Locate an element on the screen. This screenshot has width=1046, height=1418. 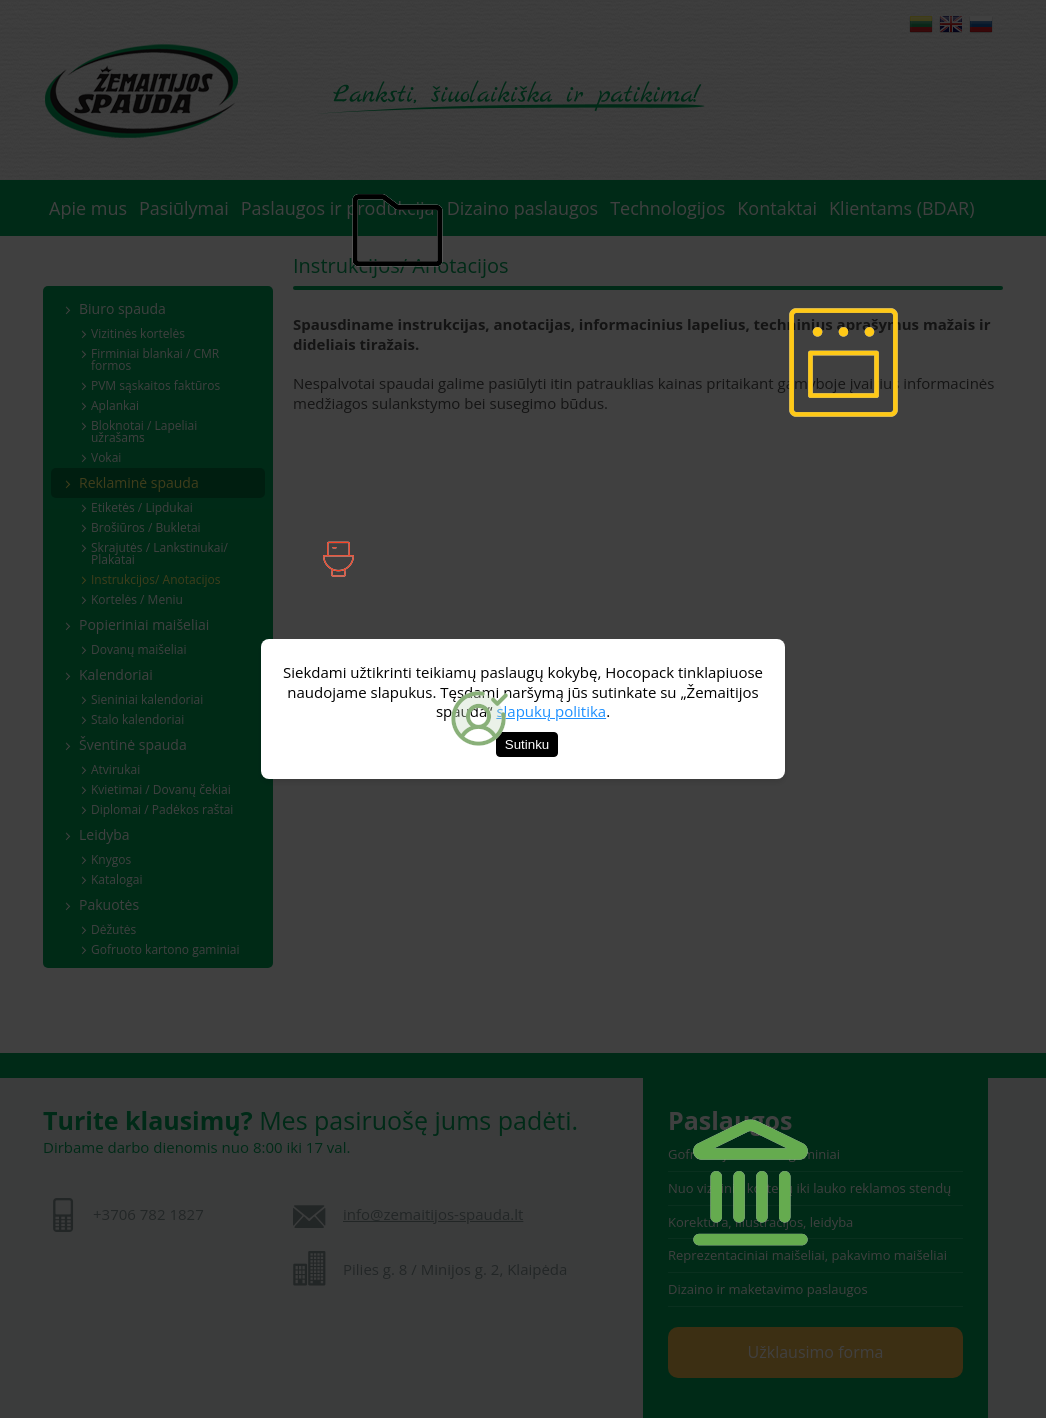
locate nearby restrooms is located at coordinates (338, 558).